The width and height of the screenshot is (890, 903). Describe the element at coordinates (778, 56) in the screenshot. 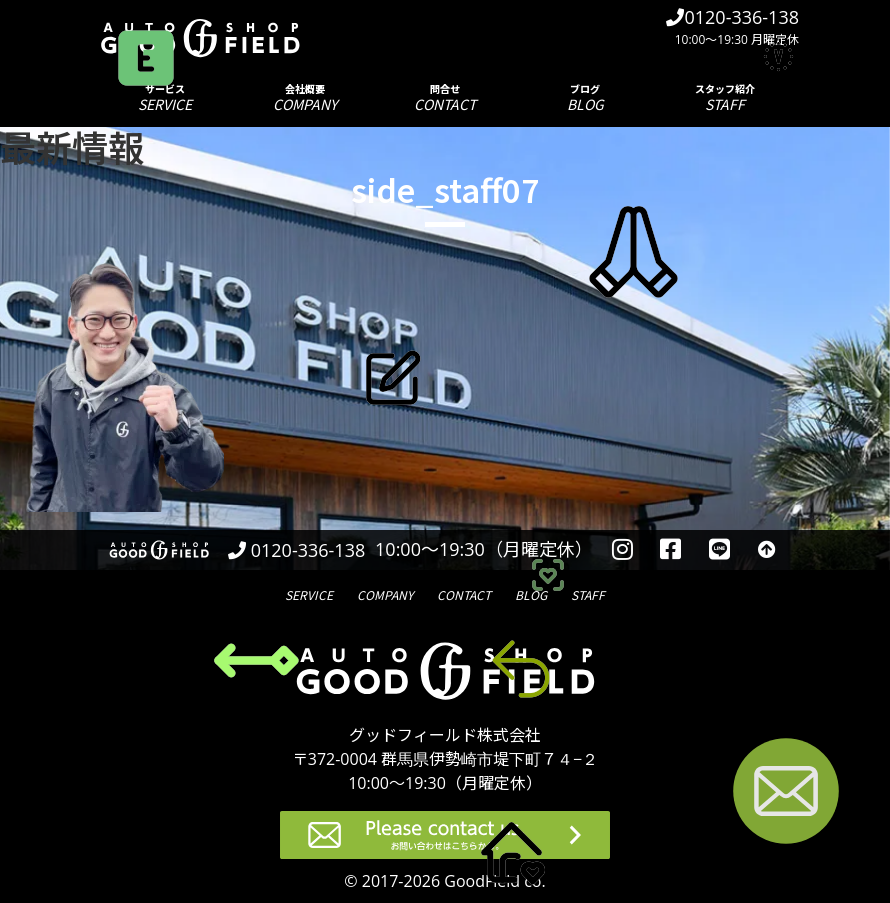

I see `indicates a verified or validation status in progress` at that location.